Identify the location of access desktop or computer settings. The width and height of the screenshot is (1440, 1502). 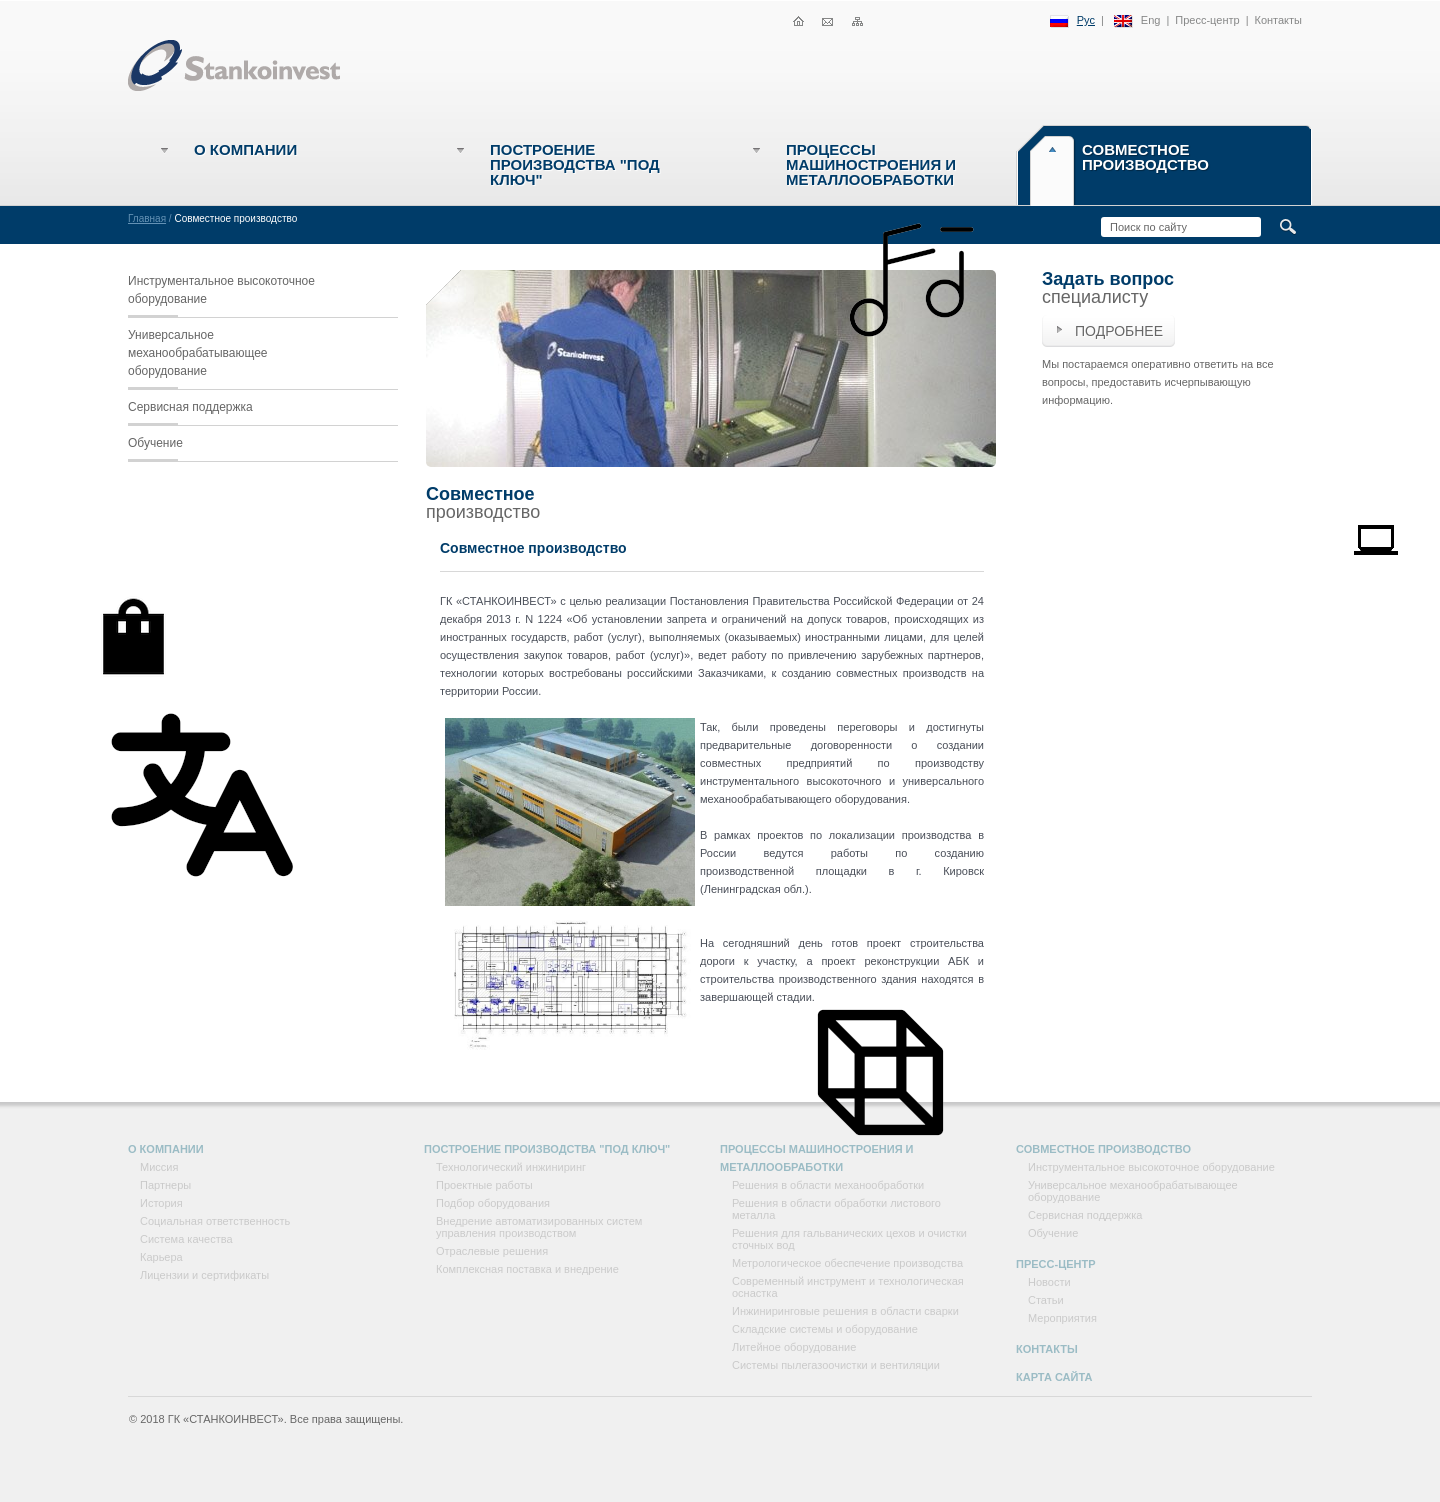
(1376, 540).